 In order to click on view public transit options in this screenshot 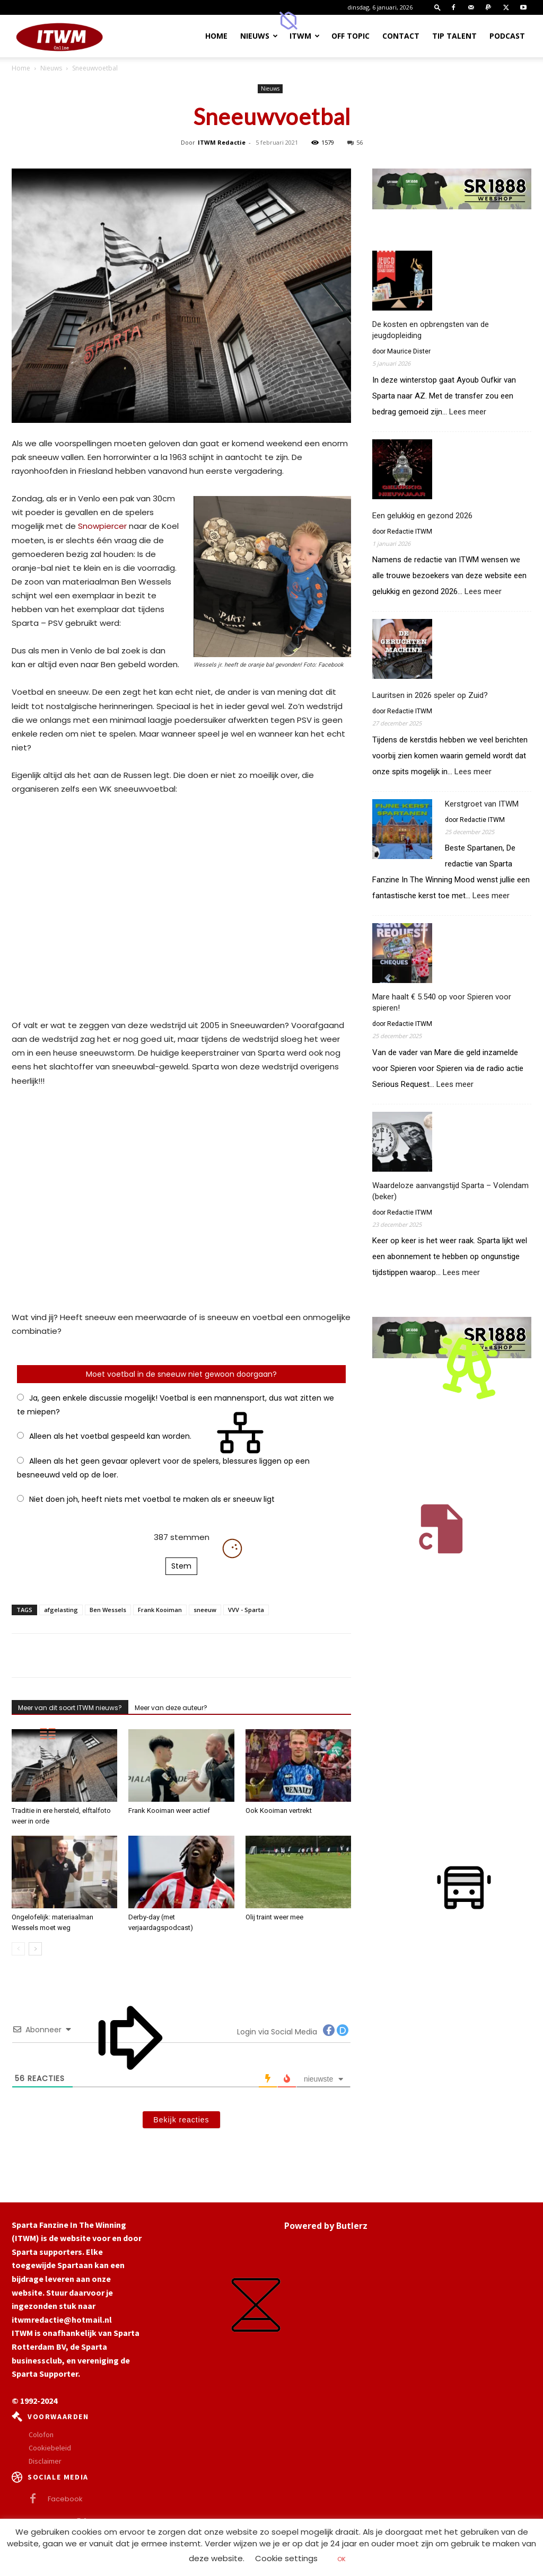, I will do `click(464, 1888)`.